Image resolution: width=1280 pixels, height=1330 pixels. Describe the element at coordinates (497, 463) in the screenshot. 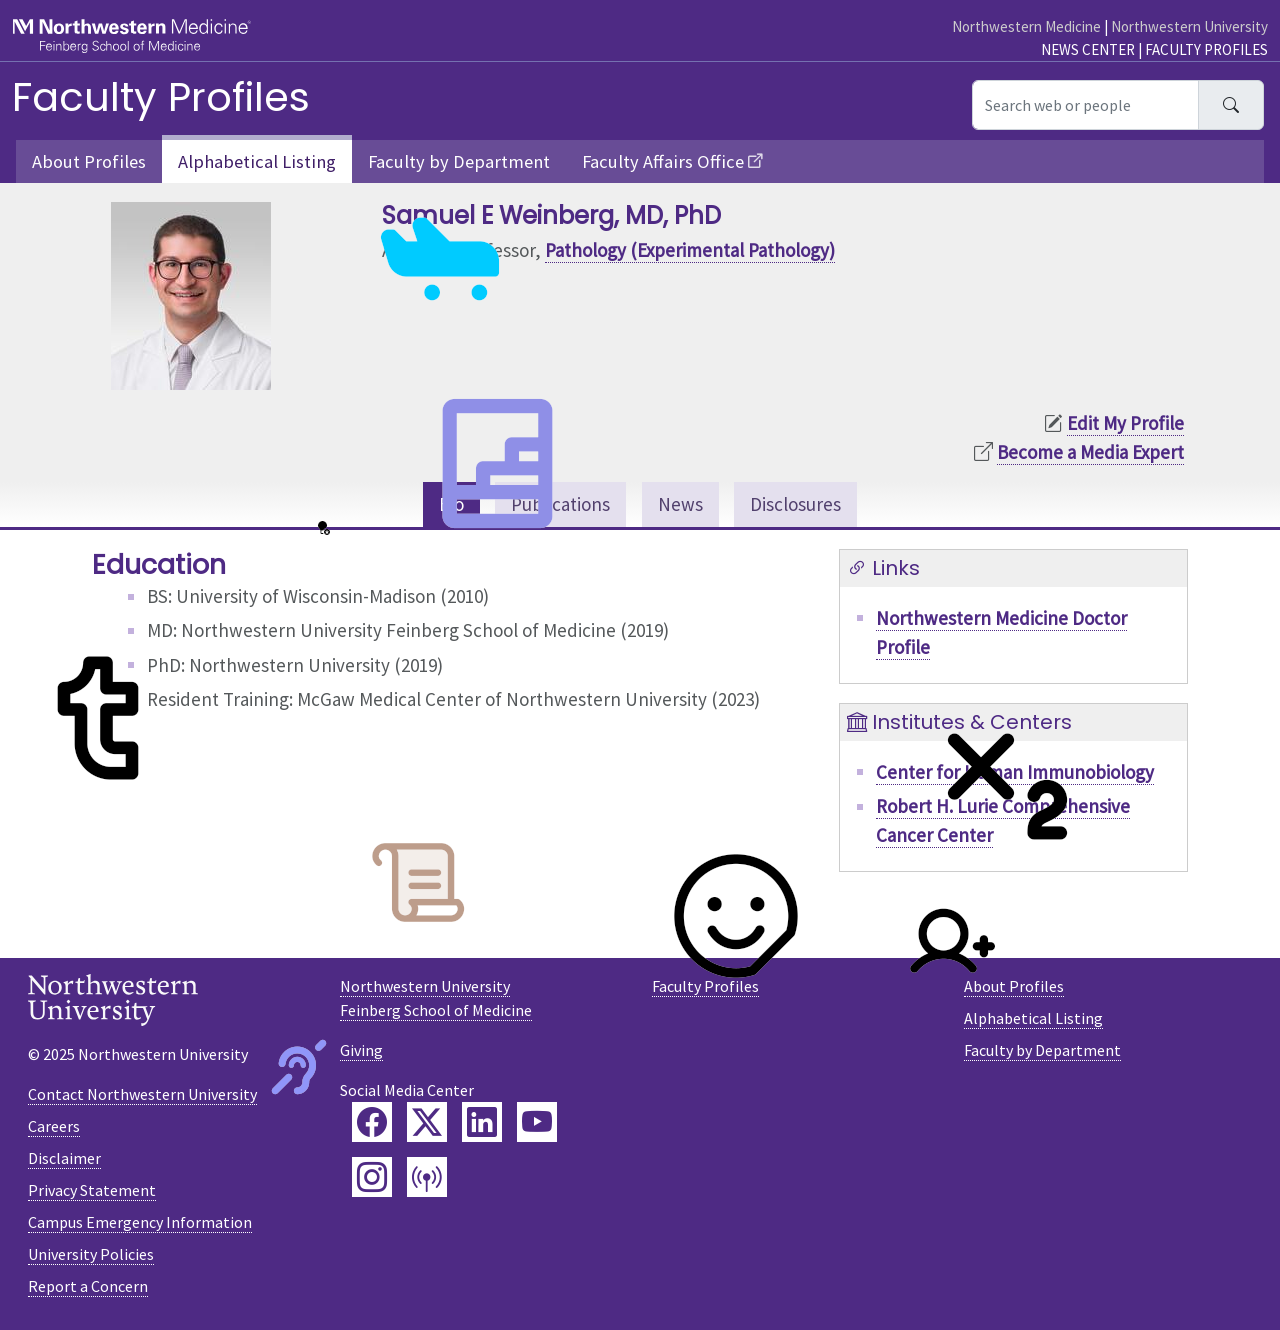

I see `indicates stairs or stairway access` at that location.